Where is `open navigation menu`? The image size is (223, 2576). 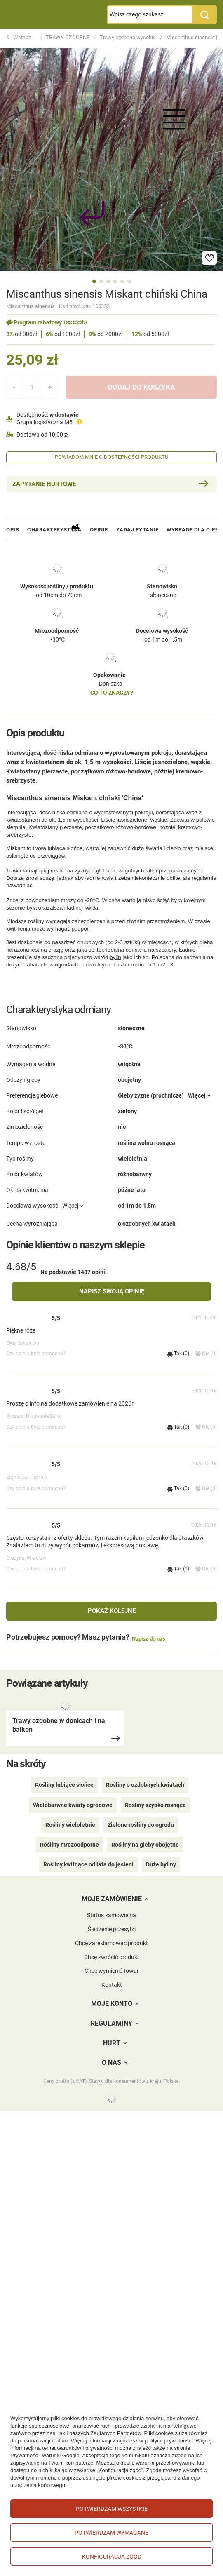
open navigation menu is located at coordinates (174, 119).